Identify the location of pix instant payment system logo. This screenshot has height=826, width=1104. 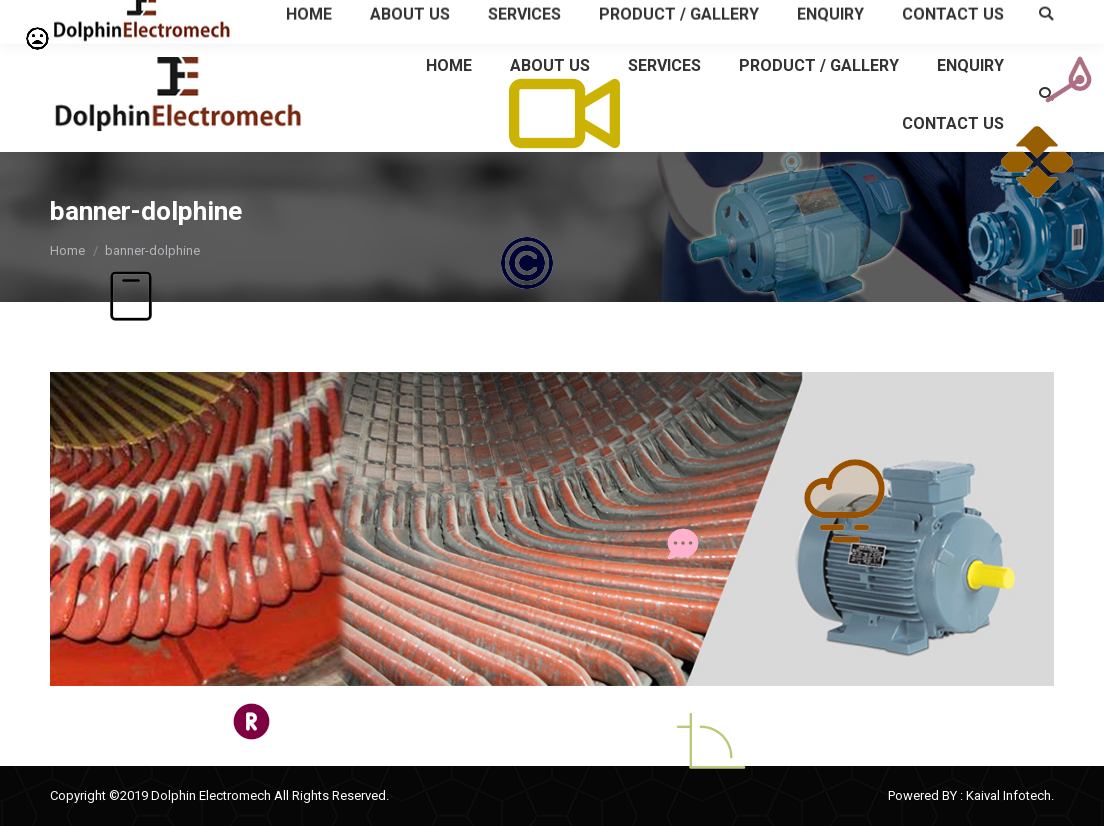
(1037, 162).